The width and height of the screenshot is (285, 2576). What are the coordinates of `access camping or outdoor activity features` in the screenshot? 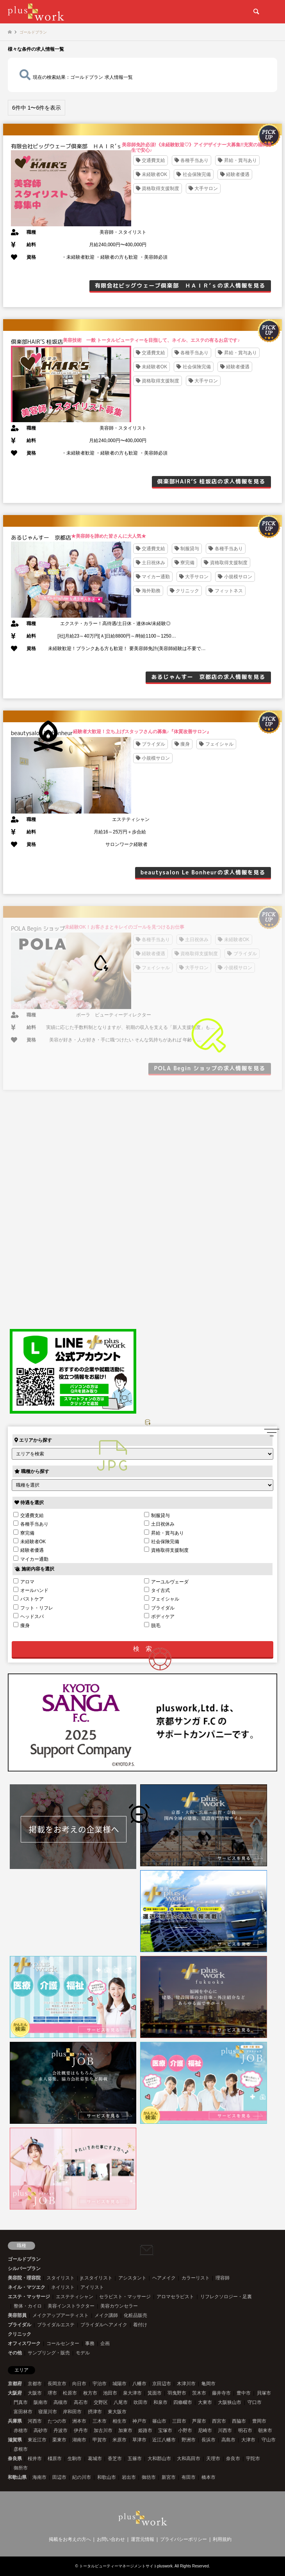 It's located at (48, 736).